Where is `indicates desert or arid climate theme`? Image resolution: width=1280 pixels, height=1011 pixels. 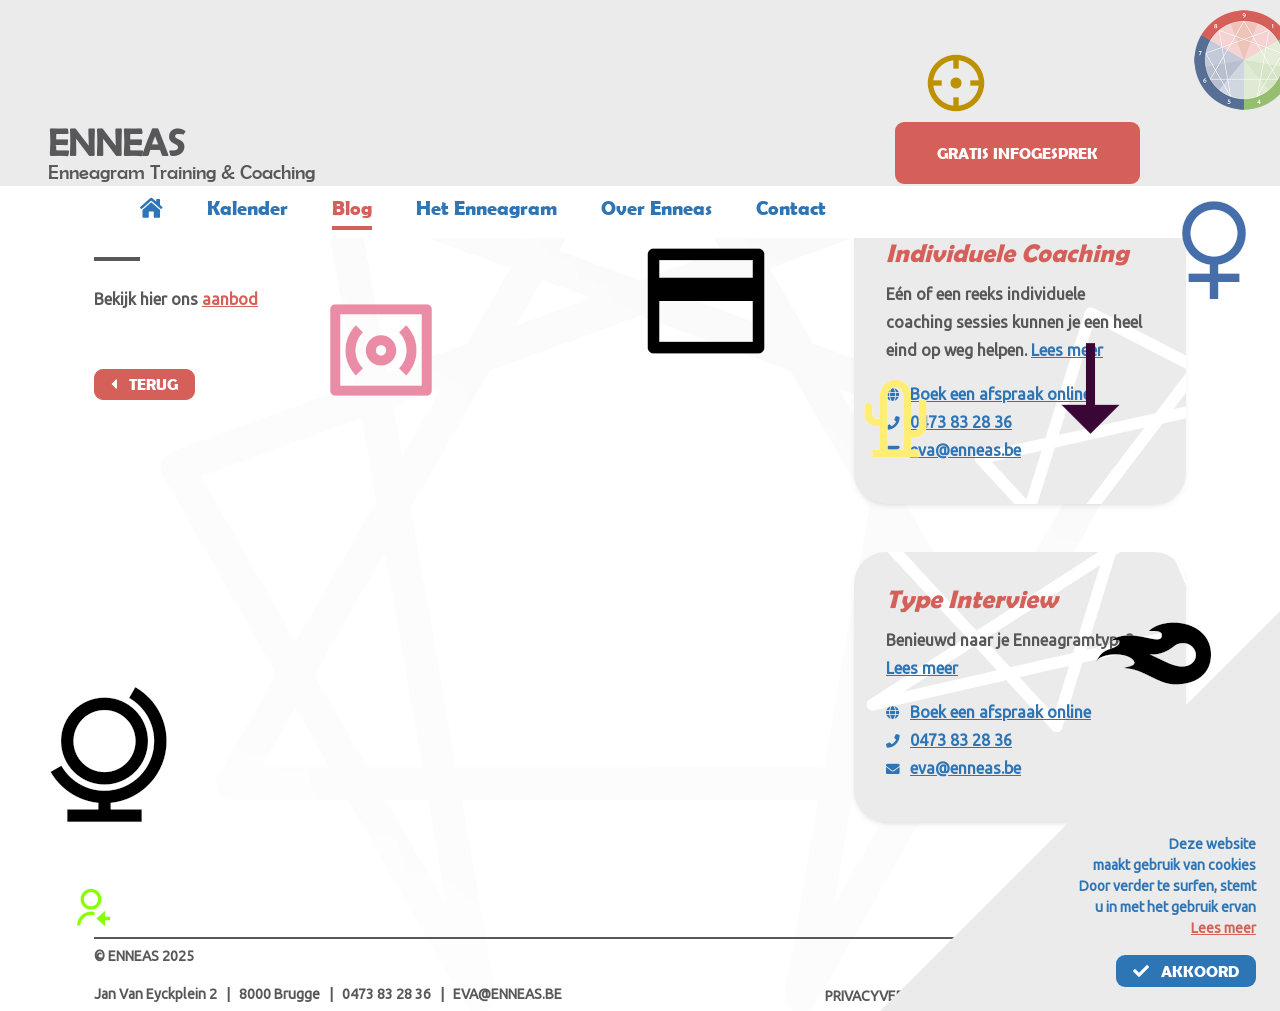
indicates desert or arid climate theme is located at coordinates (895, 418).